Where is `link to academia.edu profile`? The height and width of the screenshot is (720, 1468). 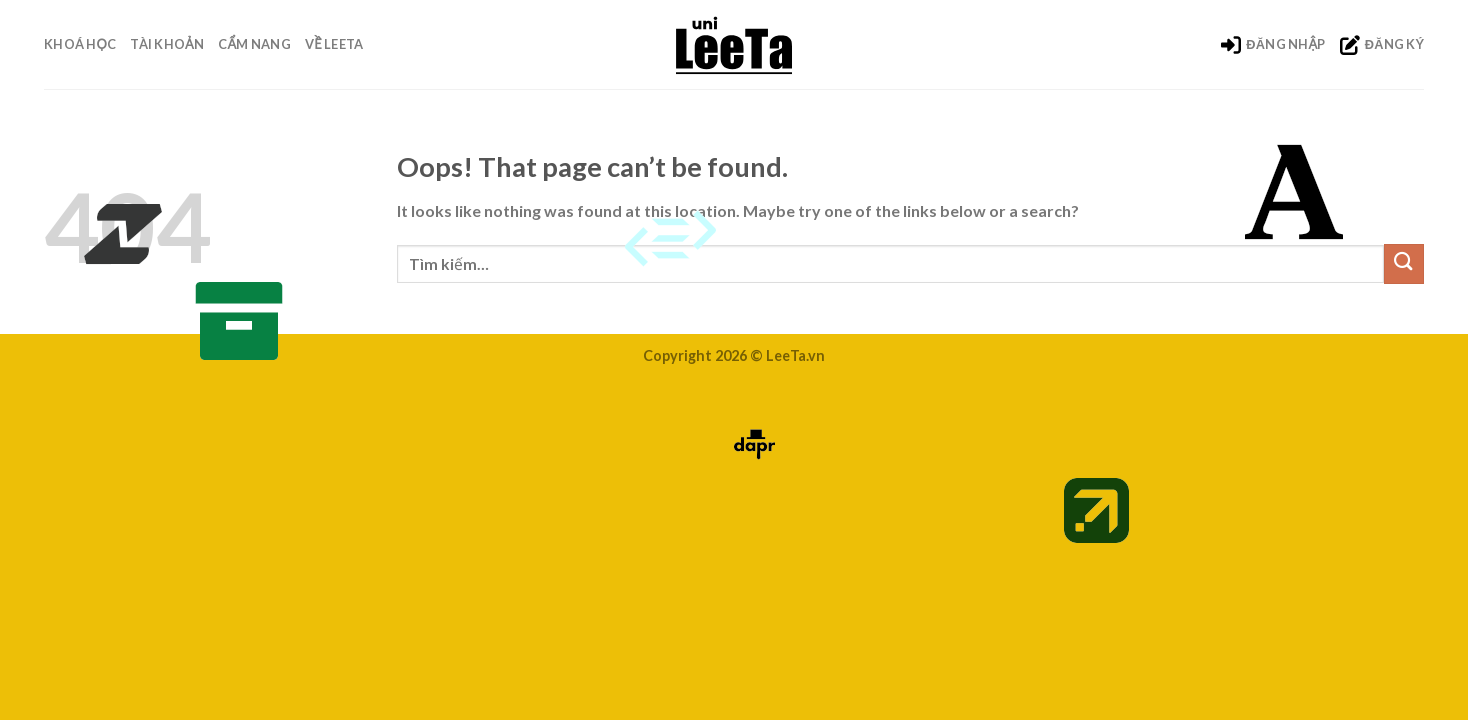 link to academia.edu profile is located at coordinates (1294, 192).